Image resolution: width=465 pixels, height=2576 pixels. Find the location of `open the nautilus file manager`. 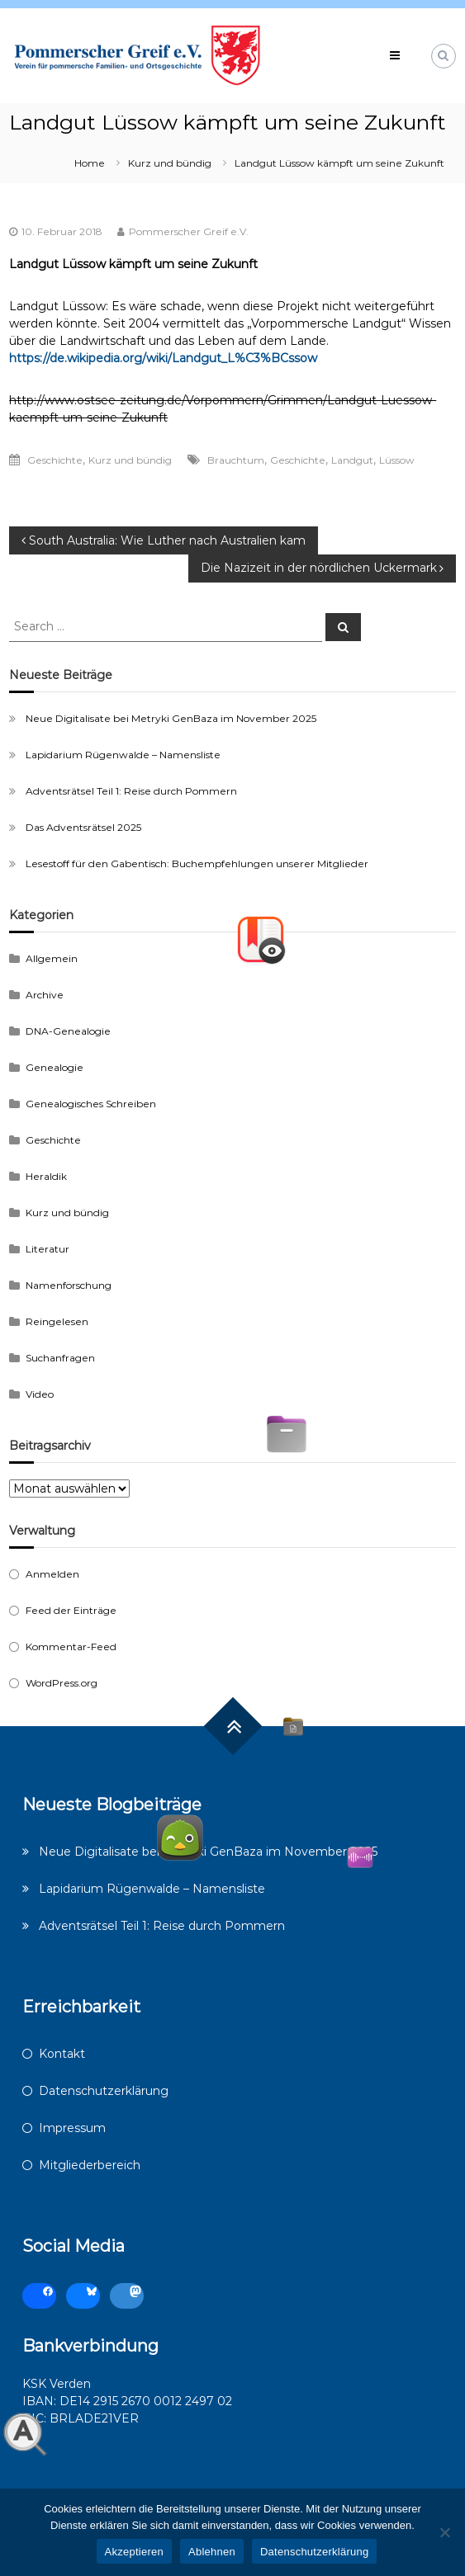

open the nautilus file manager is located at coordinates (287, 1434).